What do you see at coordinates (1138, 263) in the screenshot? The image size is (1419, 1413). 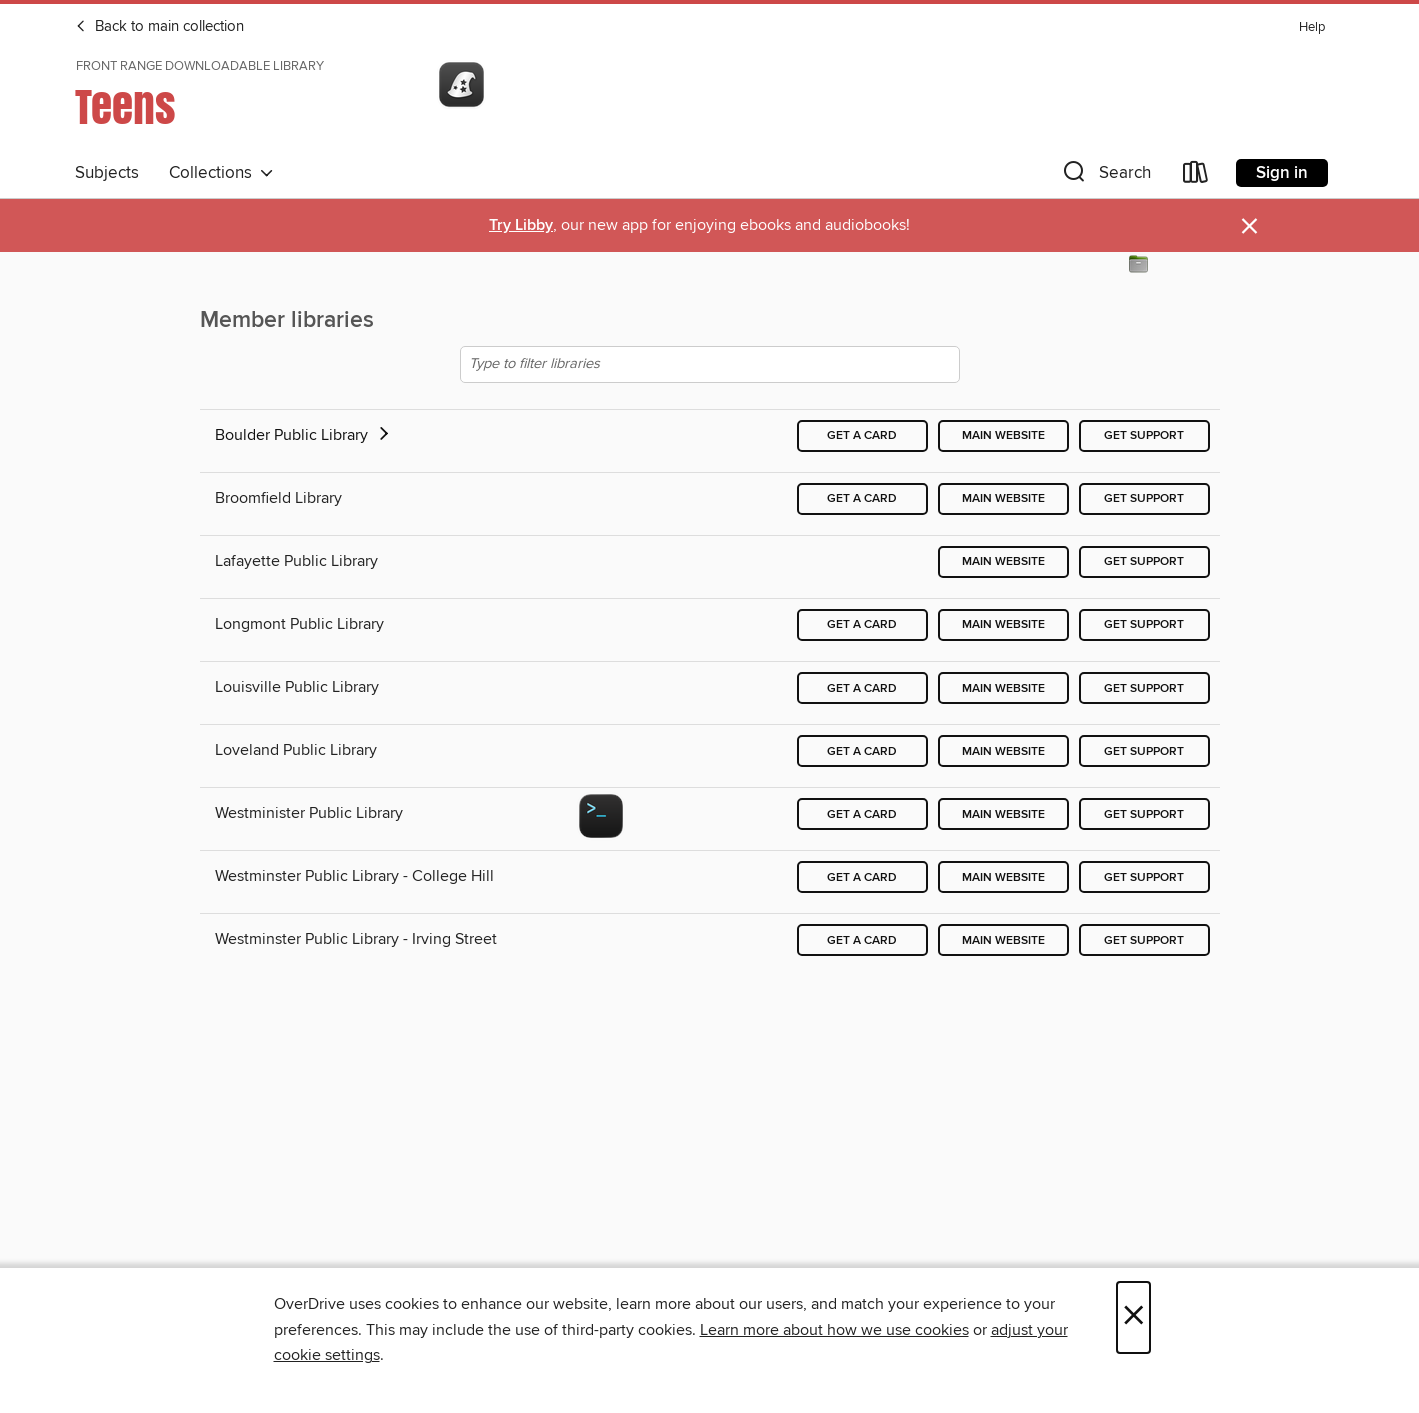 I see `open the file manager application` at bounding box center [1138, 263].